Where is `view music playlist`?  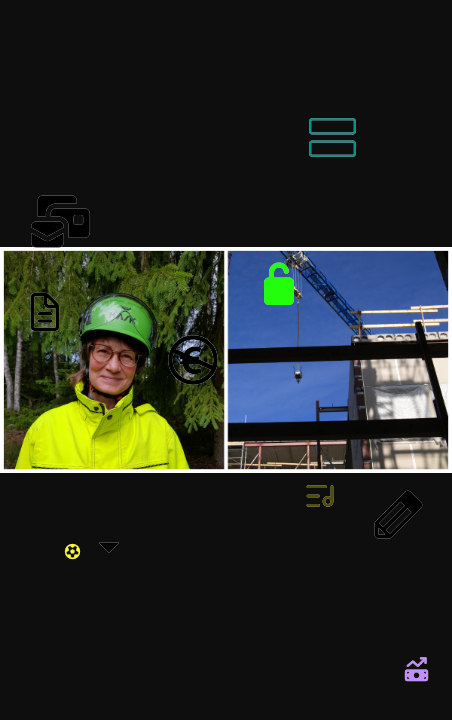
view music playlist is located at coordinates (320, 496).